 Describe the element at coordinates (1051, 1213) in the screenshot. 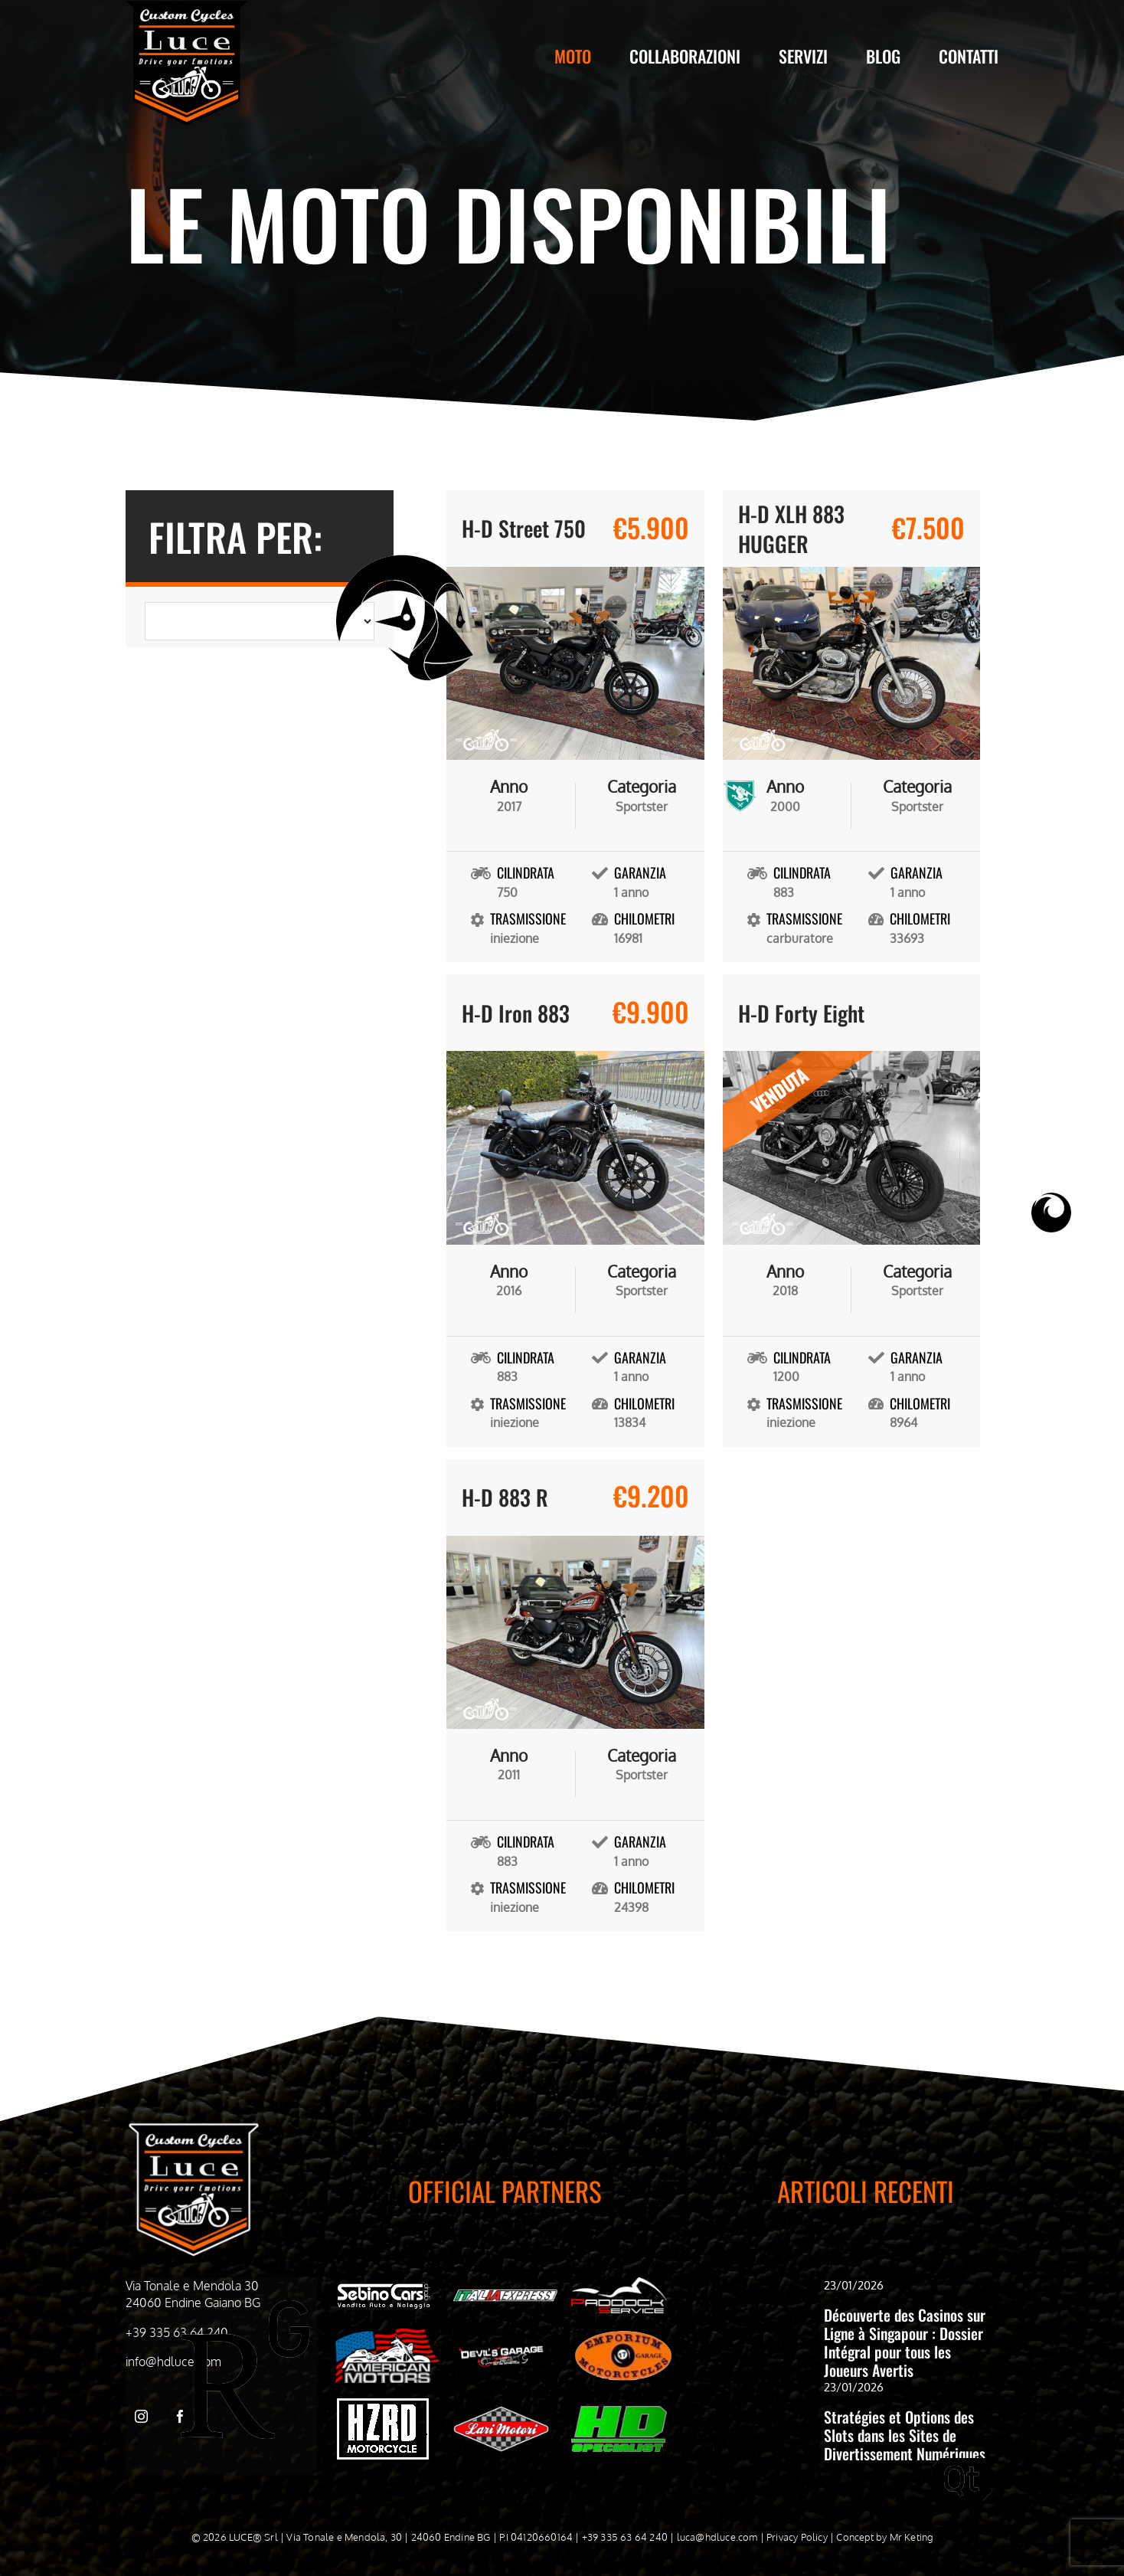

I see `open Firefox browser` at that location.